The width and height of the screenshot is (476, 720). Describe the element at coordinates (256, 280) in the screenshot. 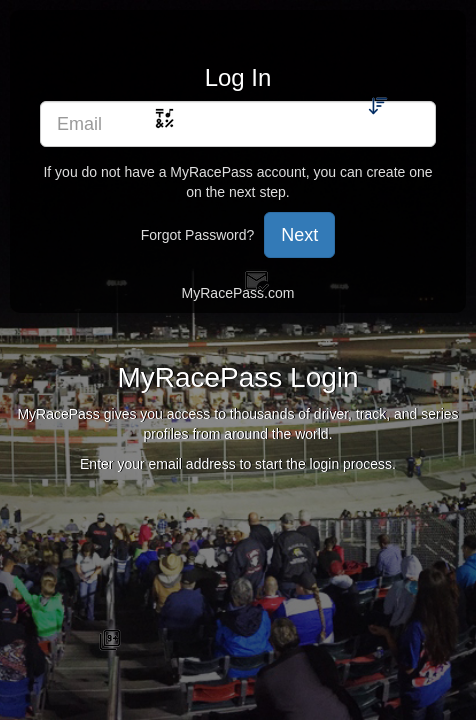

I see `mark email as read` at that location.